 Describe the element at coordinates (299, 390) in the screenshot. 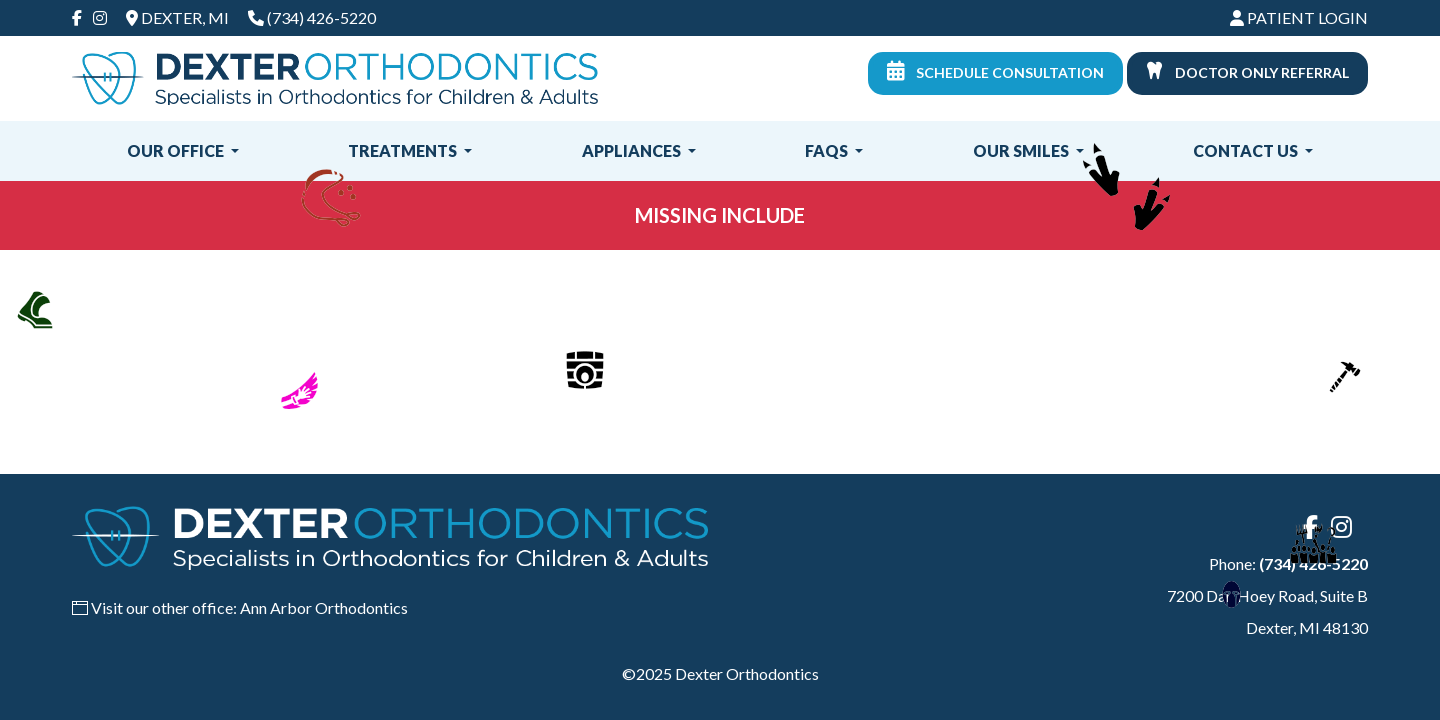

I see `mythical or fantasy character ability` at that location.